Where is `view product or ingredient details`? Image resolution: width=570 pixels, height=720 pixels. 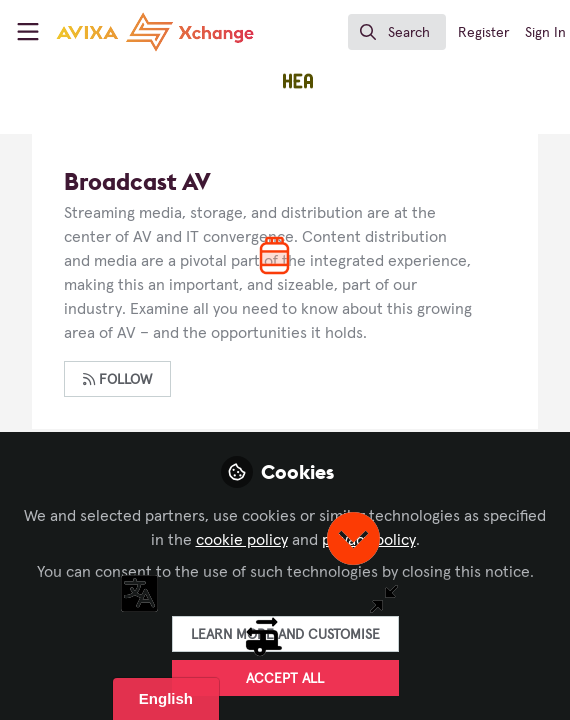 view product or ingredient details is located at coordinates (274, 255).